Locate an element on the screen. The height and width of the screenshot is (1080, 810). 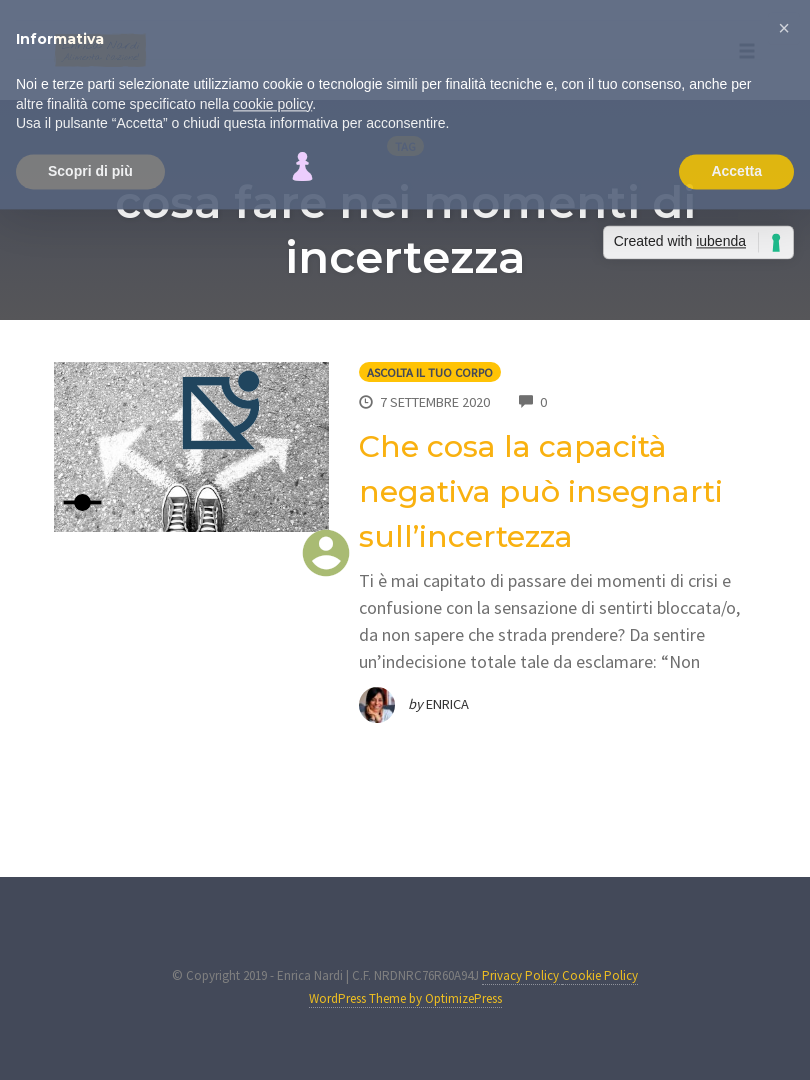
remixicon logo is located at coordinates (221, 411).